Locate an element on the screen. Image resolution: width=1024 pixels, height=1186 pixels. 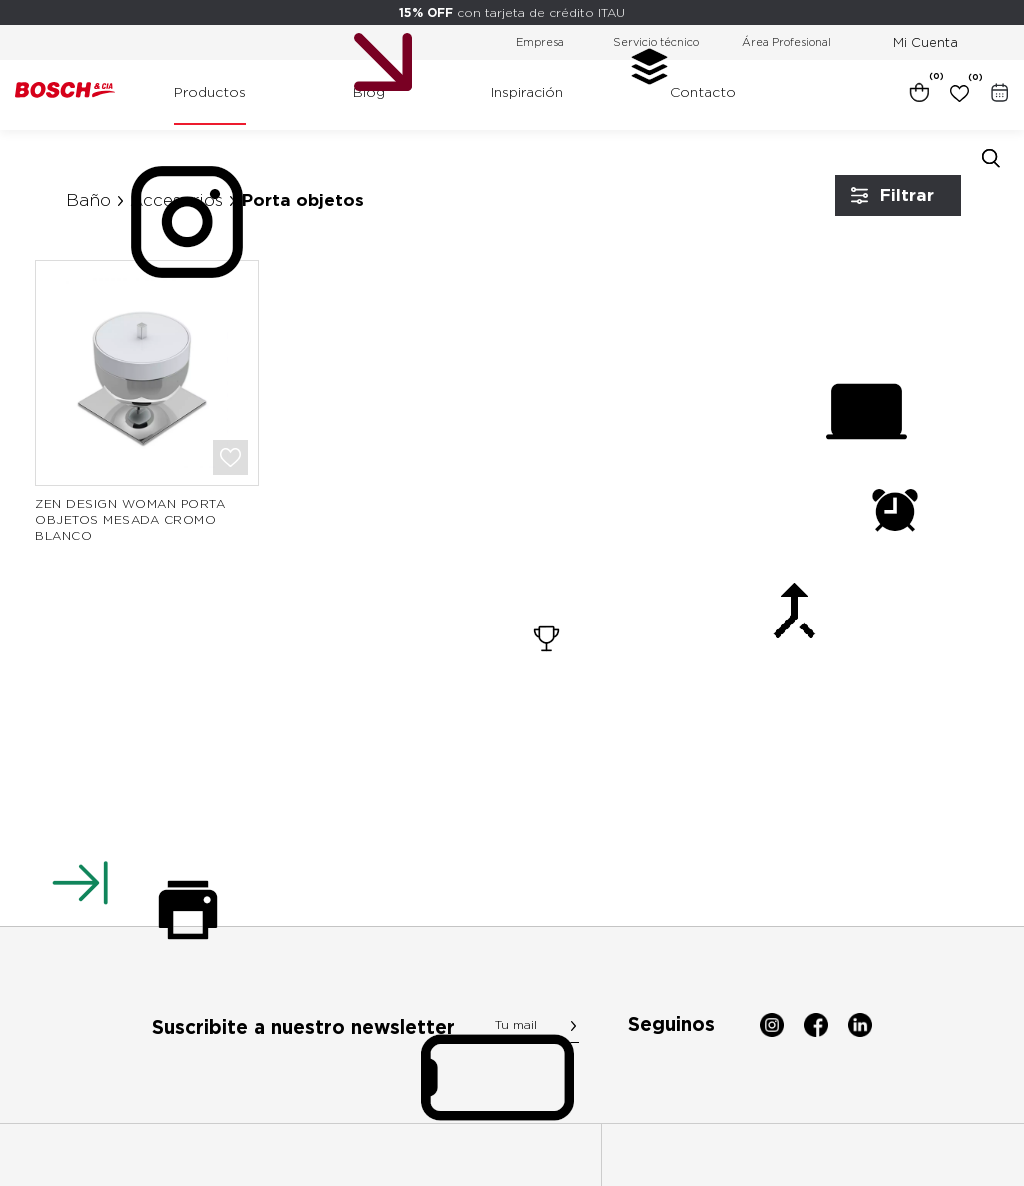
print this document is located at coordinates (188, 910).